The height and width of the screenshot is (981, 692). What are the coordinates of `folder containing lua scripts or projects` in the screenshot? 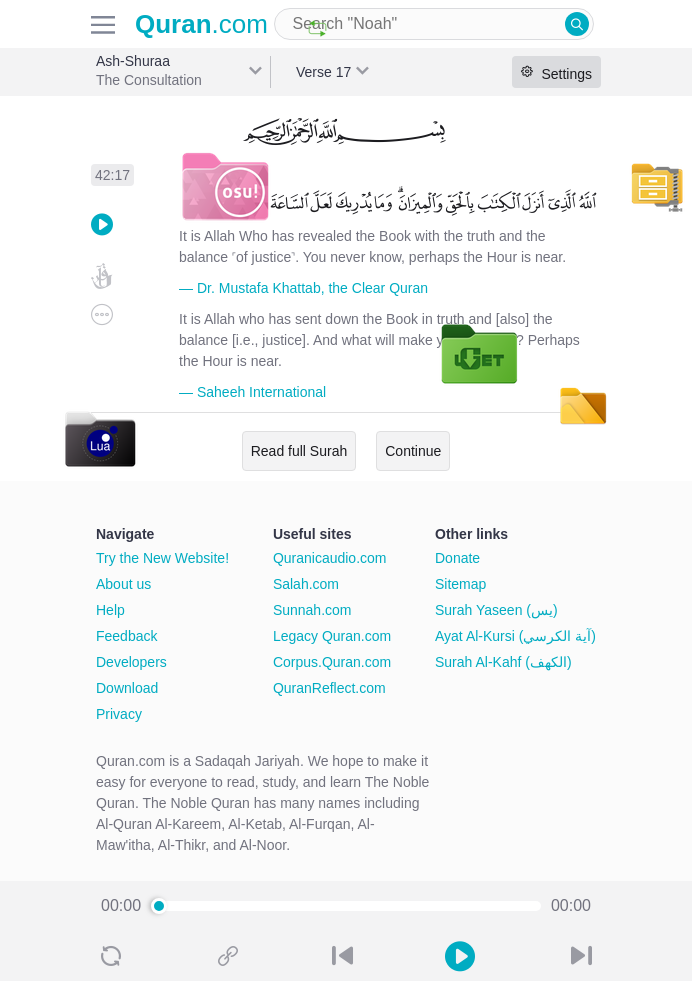 It's located at (100, 441).